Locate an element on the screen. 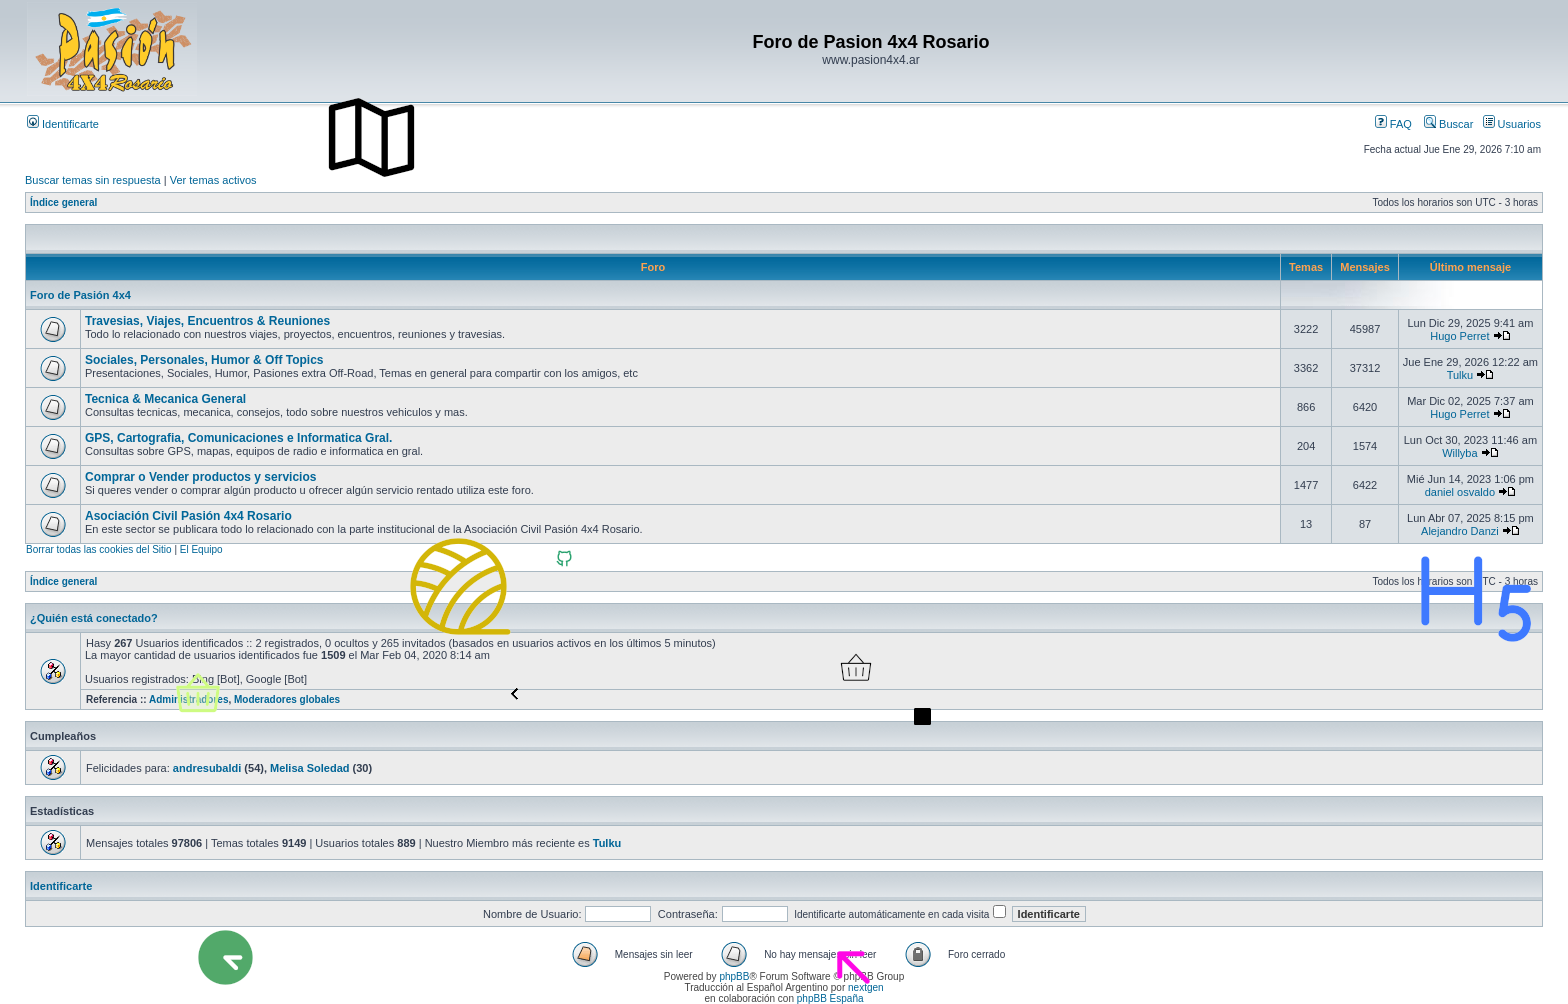 Image resolution: width=1568 pixels, height=1004 pixels. view your shopping basket is located at coordinates (198, 695).